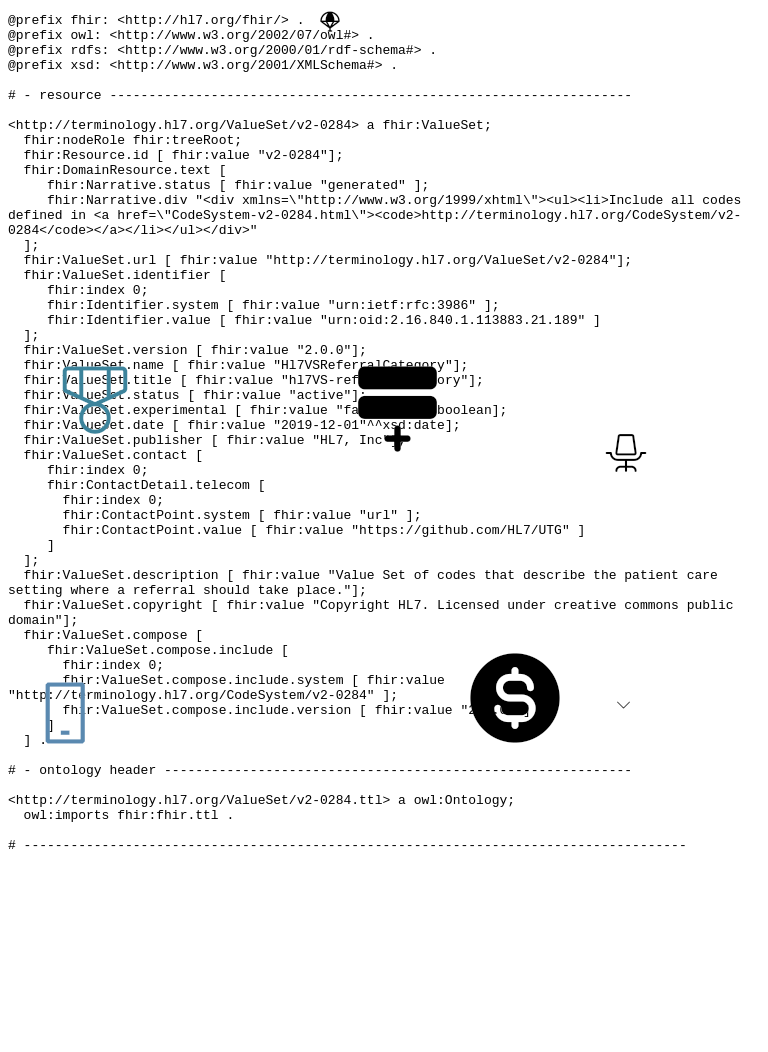 The image size is (768, 1052). I want to click on add a new row below, so click(397, 402).